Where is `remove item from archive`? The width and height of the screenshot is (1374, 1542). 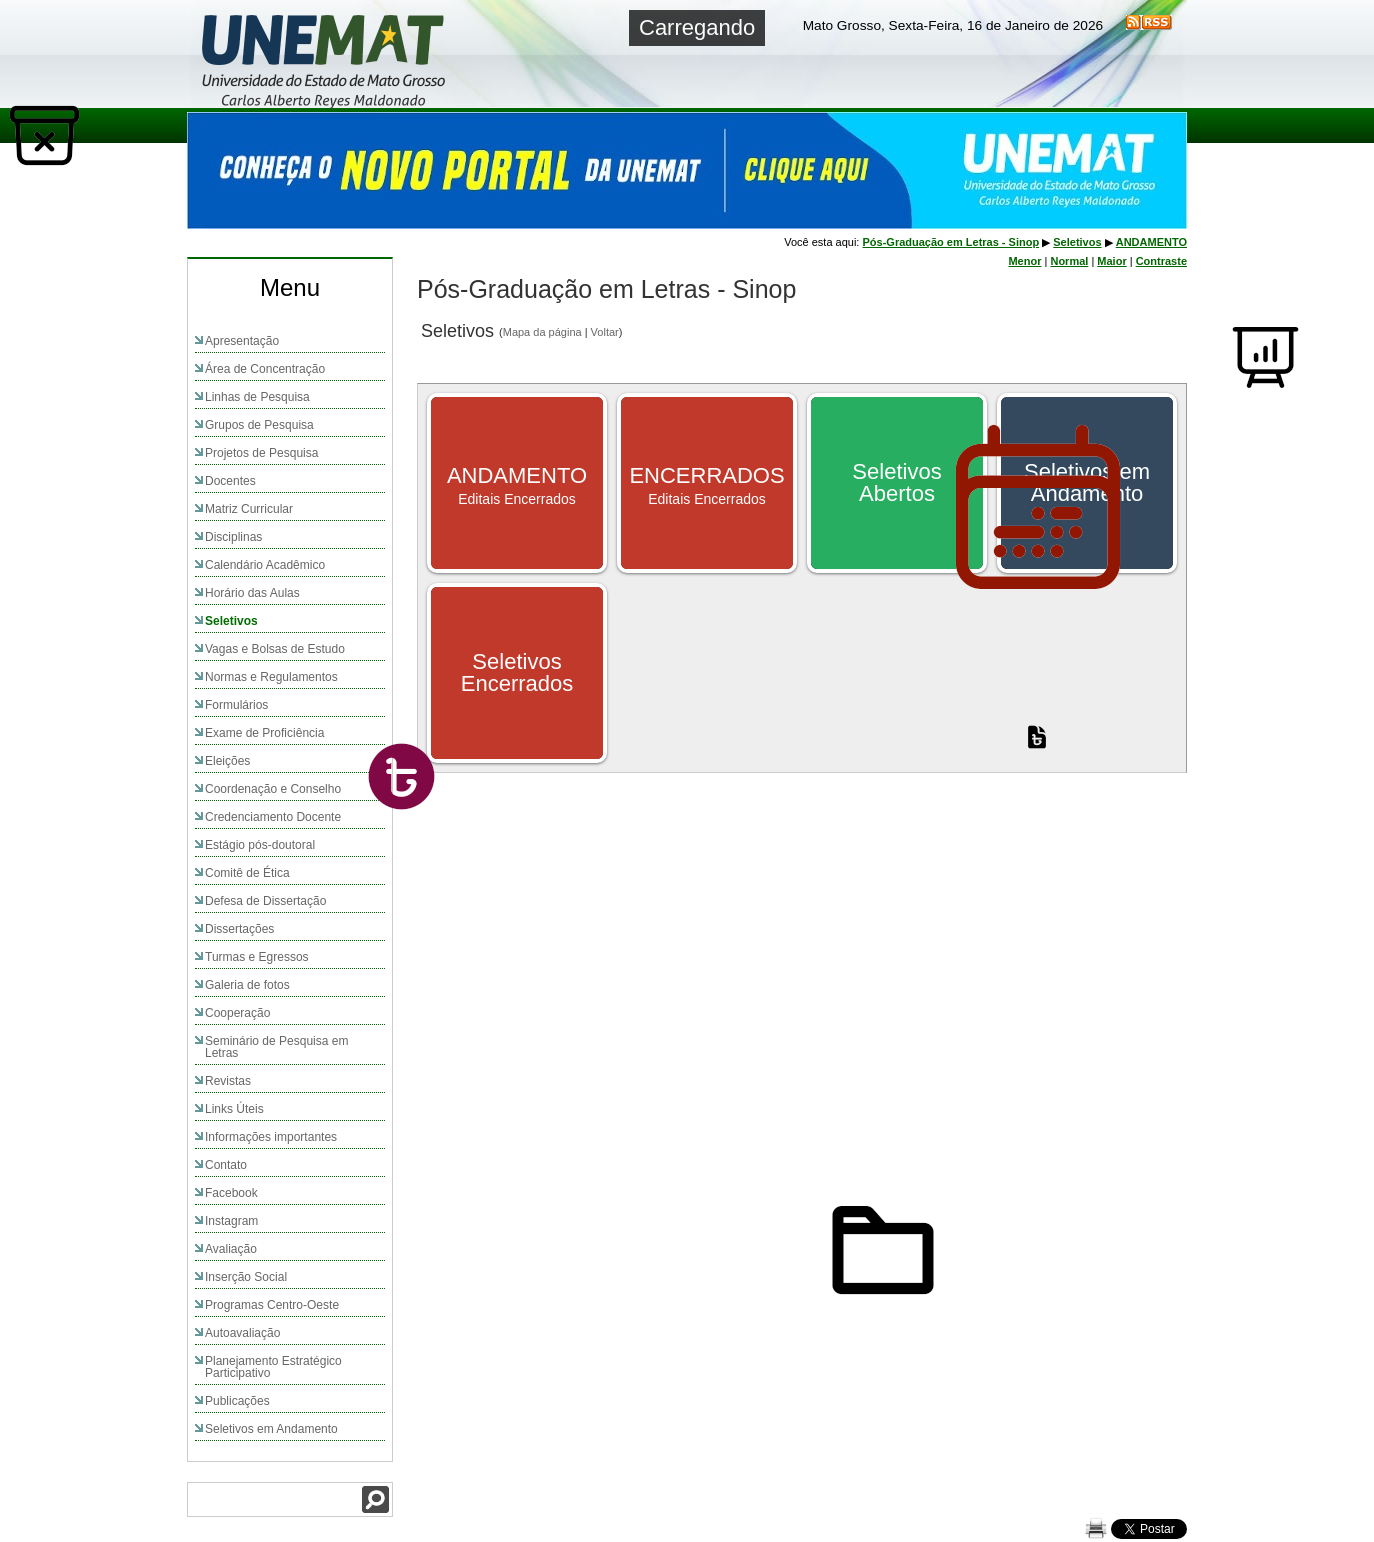 remove item from archive is located at coordinates (44, 135).